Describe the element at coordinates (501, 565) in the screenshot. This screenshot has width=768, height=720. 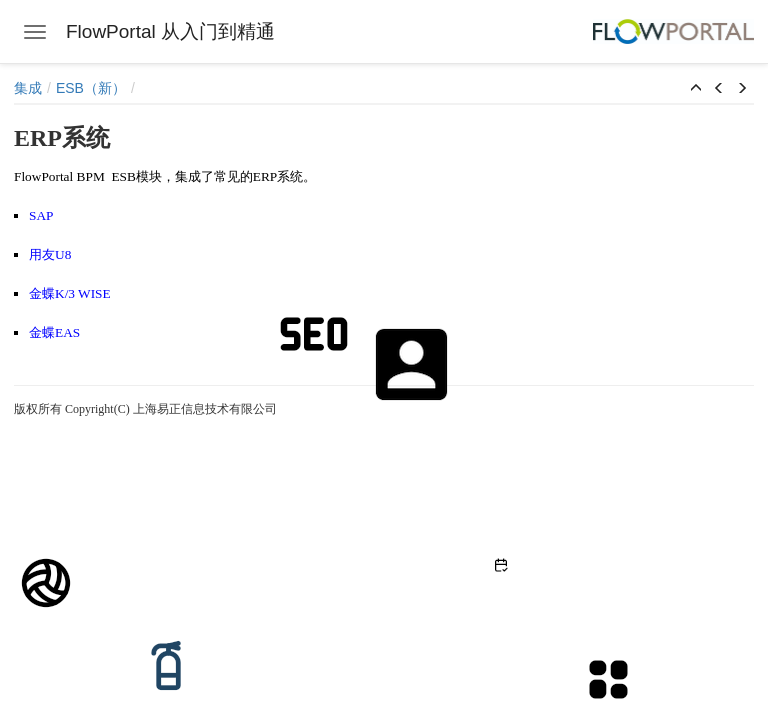
I see `confirm or complete a scheduled event` at that location.